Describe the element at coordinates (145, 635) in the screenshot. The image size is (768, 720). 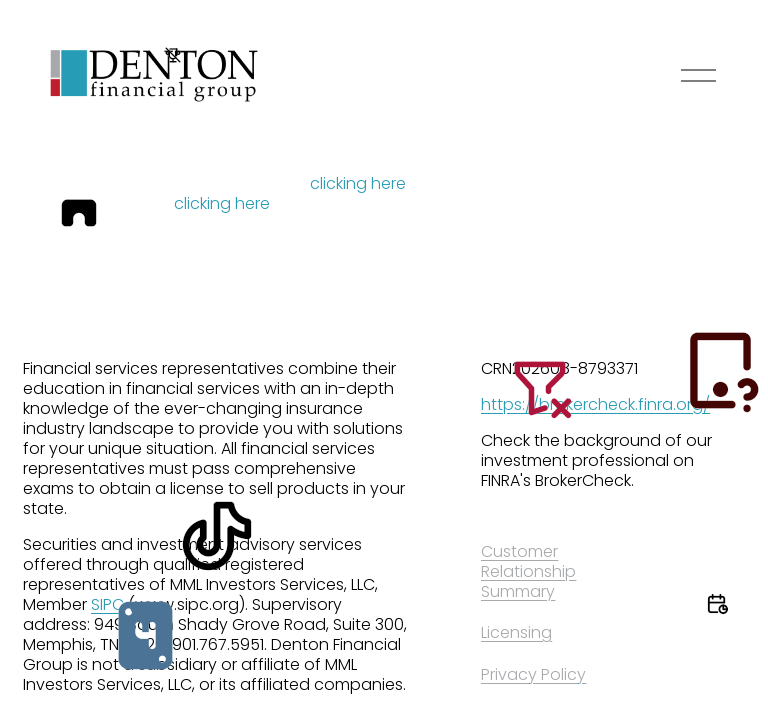
I see `a four of clubs playing card` at that location.